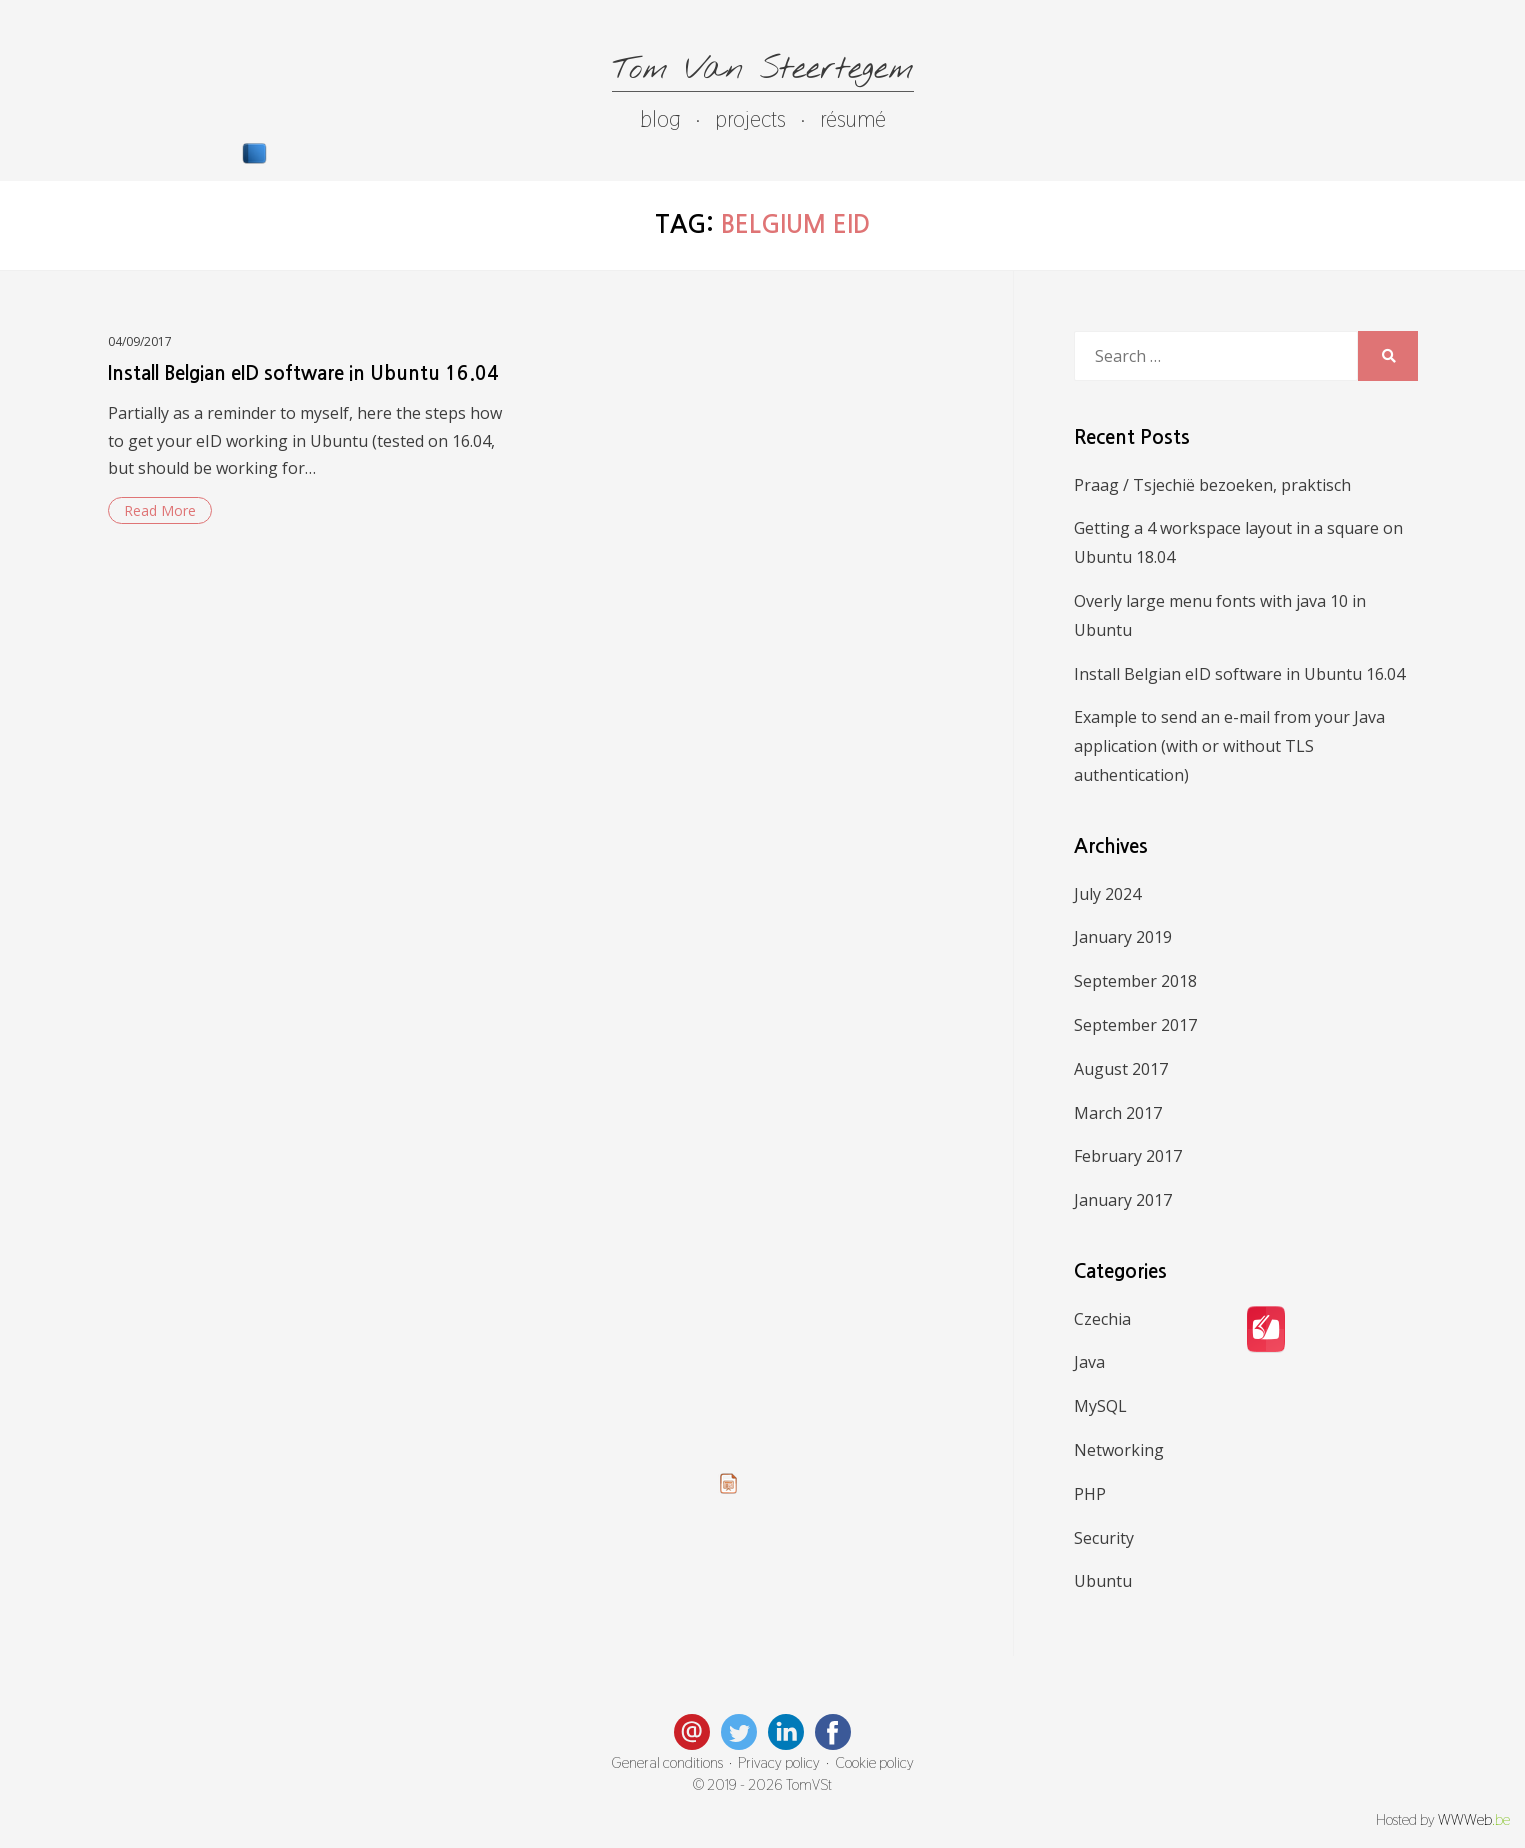 Image resolution: width=1525 pixels, height=1848 pixels. What do you see at coordinates (728, 1483) in the screenshot?
I see `open a presentation file` at bounding box center [728, 1483].